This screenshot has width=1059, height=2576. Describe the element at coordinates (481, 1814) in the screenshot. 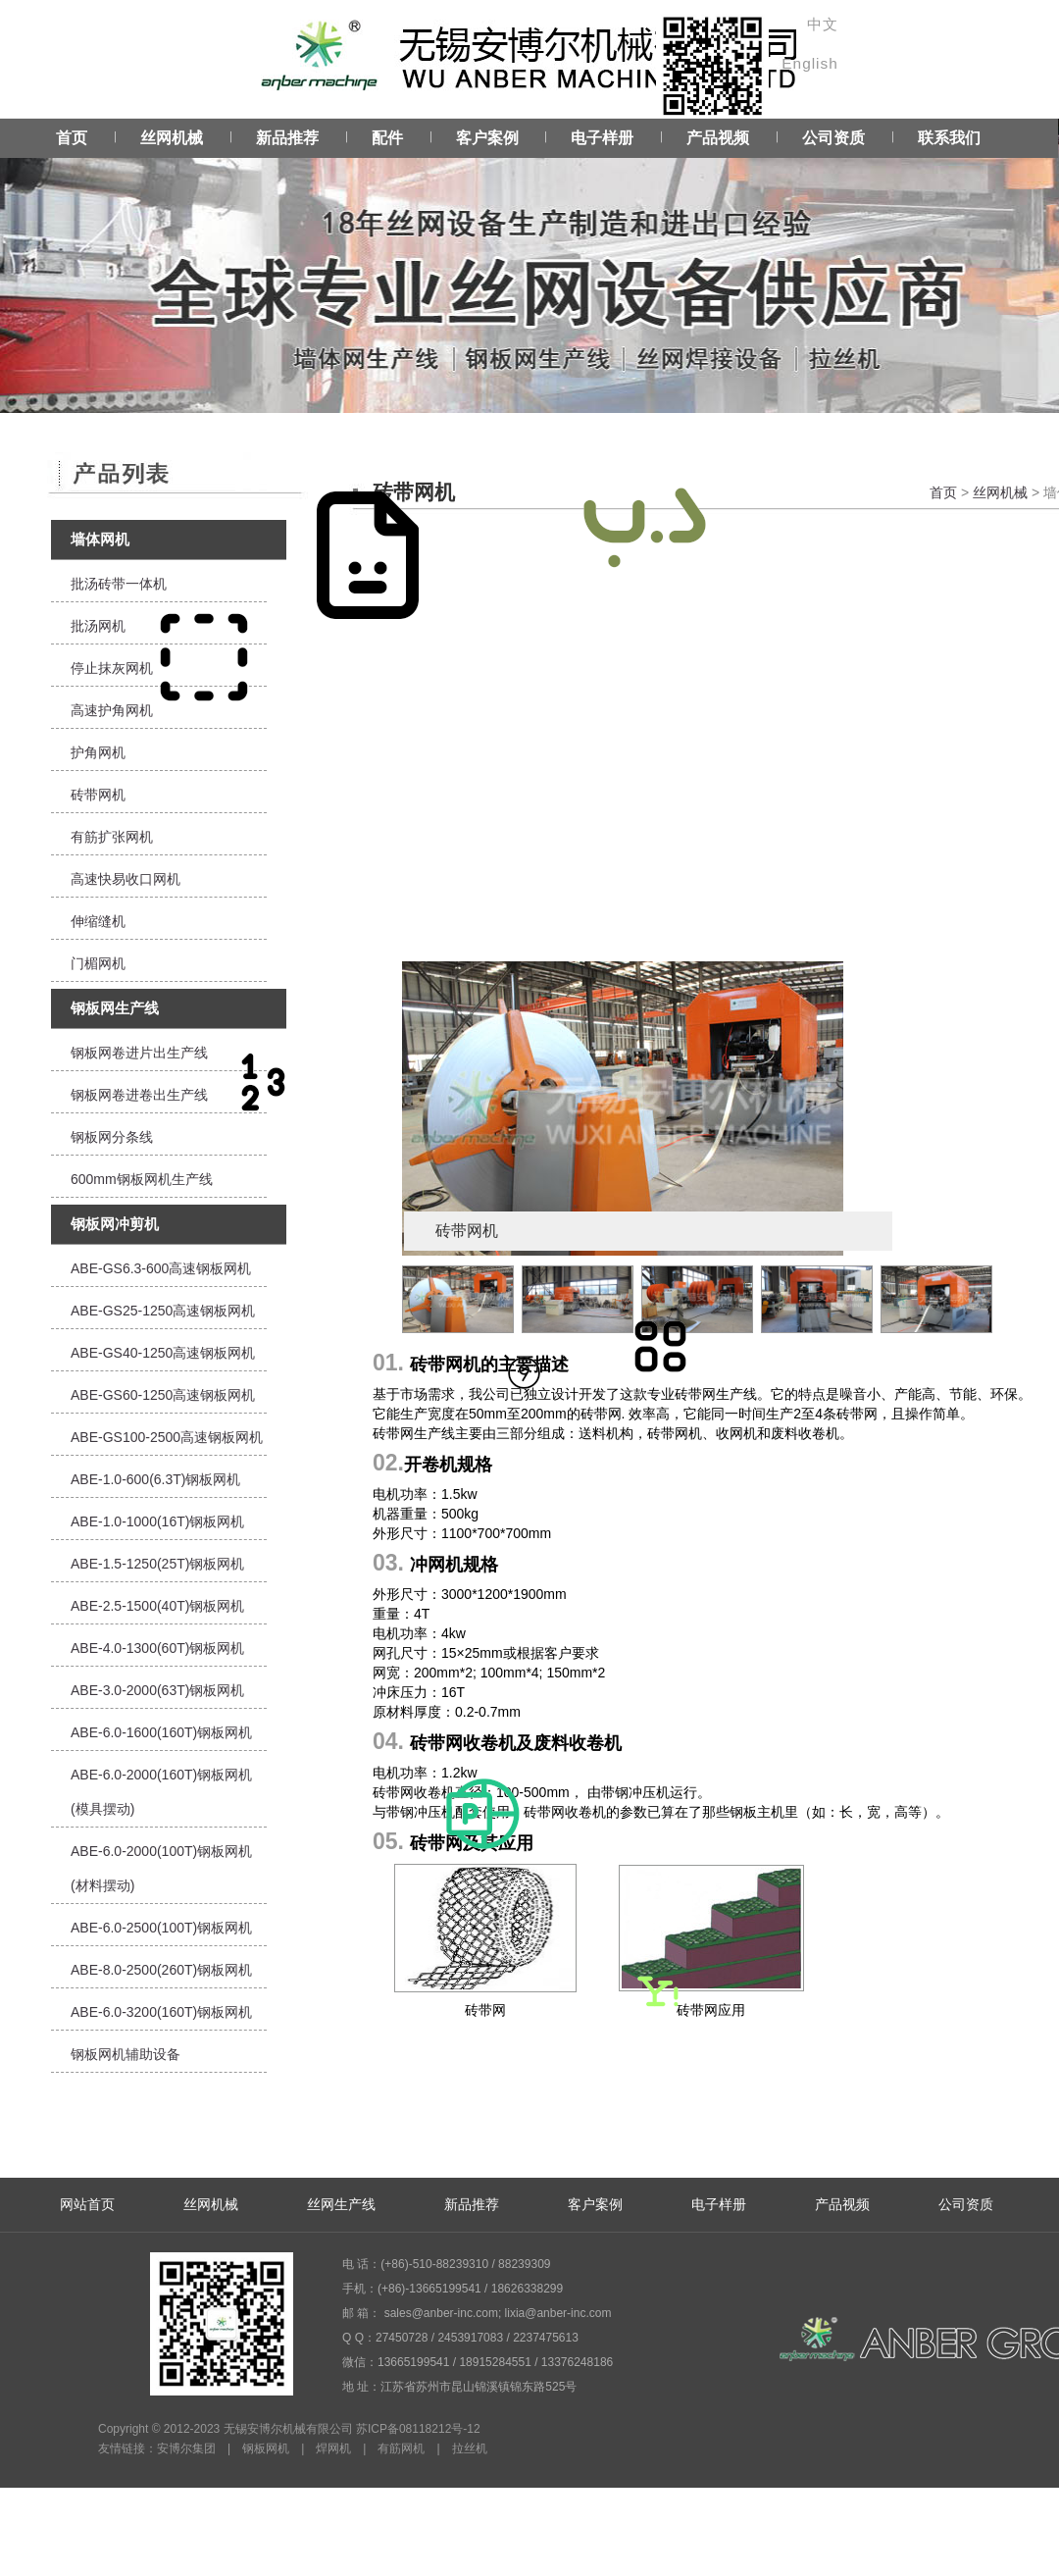

I see `open microsoft powerpoint` at that location.